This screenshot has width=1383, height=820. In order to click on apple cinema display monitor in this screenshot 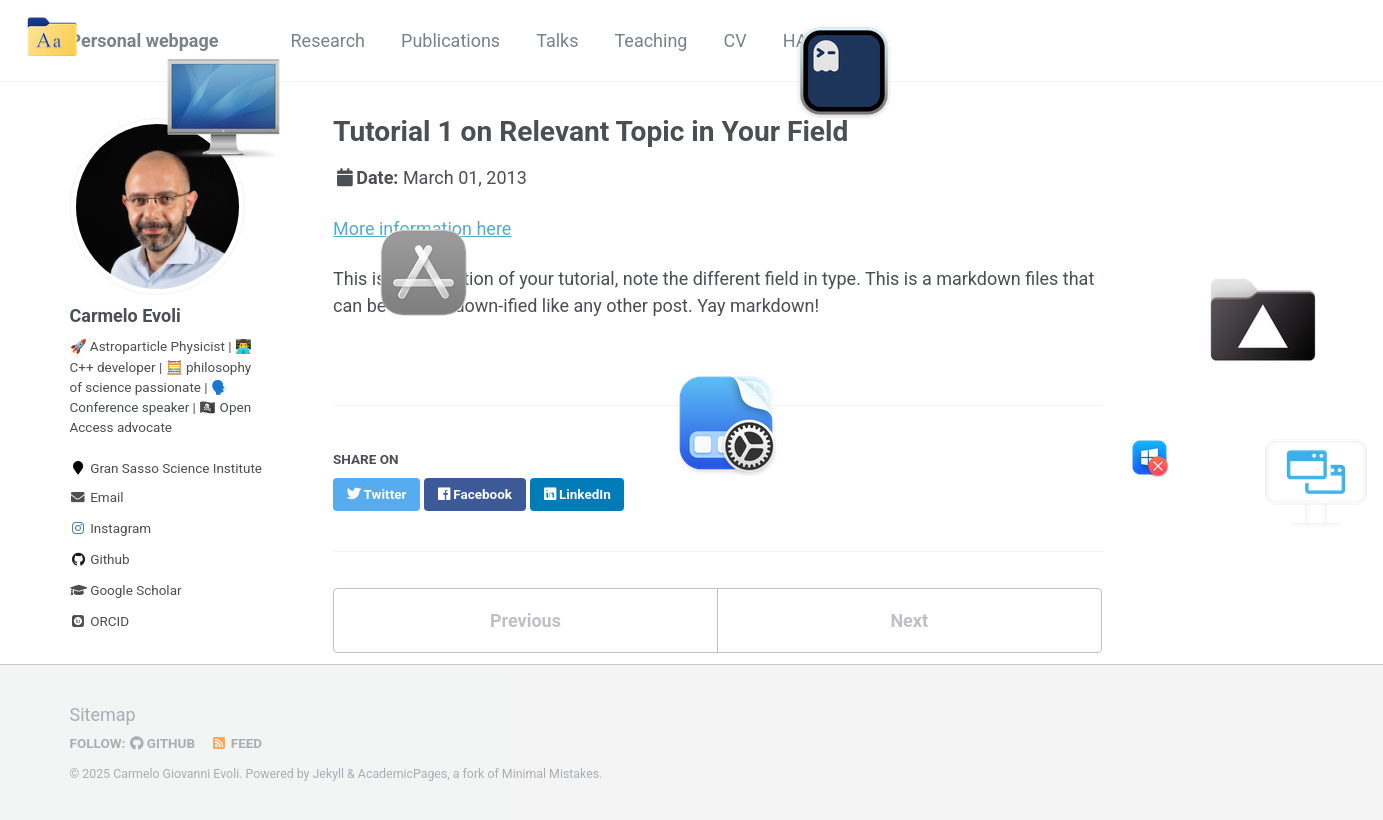, I will do `click(223, 103)`.